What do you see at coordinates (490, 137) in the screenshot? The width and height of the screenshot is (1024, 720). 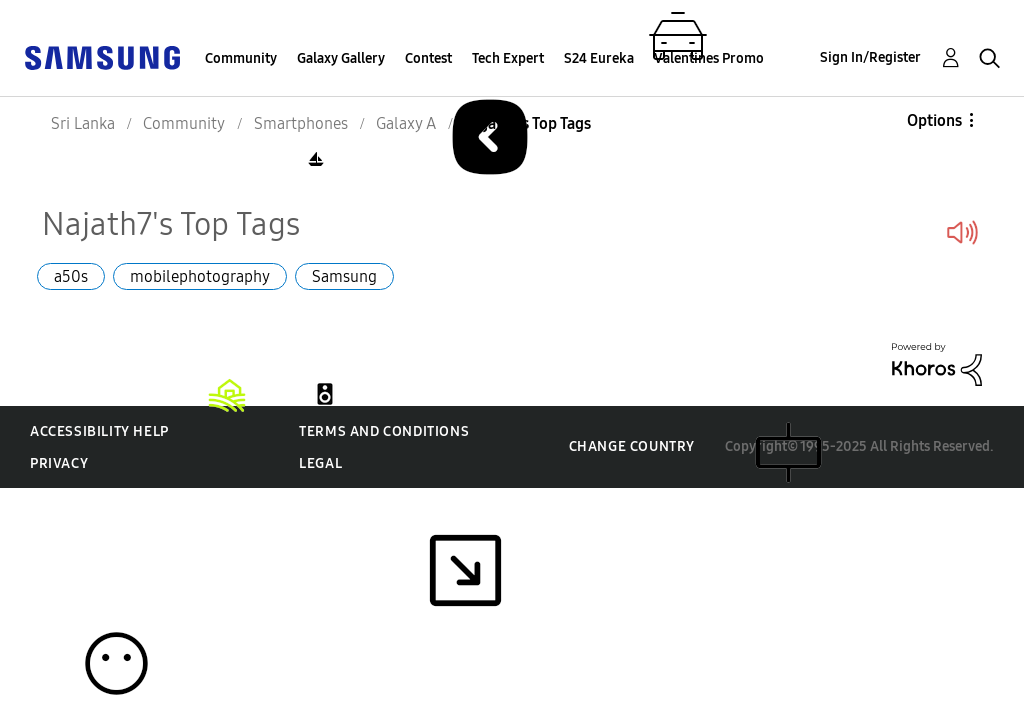 I see `go back to the previous screen` at bounding box center [490, 137].